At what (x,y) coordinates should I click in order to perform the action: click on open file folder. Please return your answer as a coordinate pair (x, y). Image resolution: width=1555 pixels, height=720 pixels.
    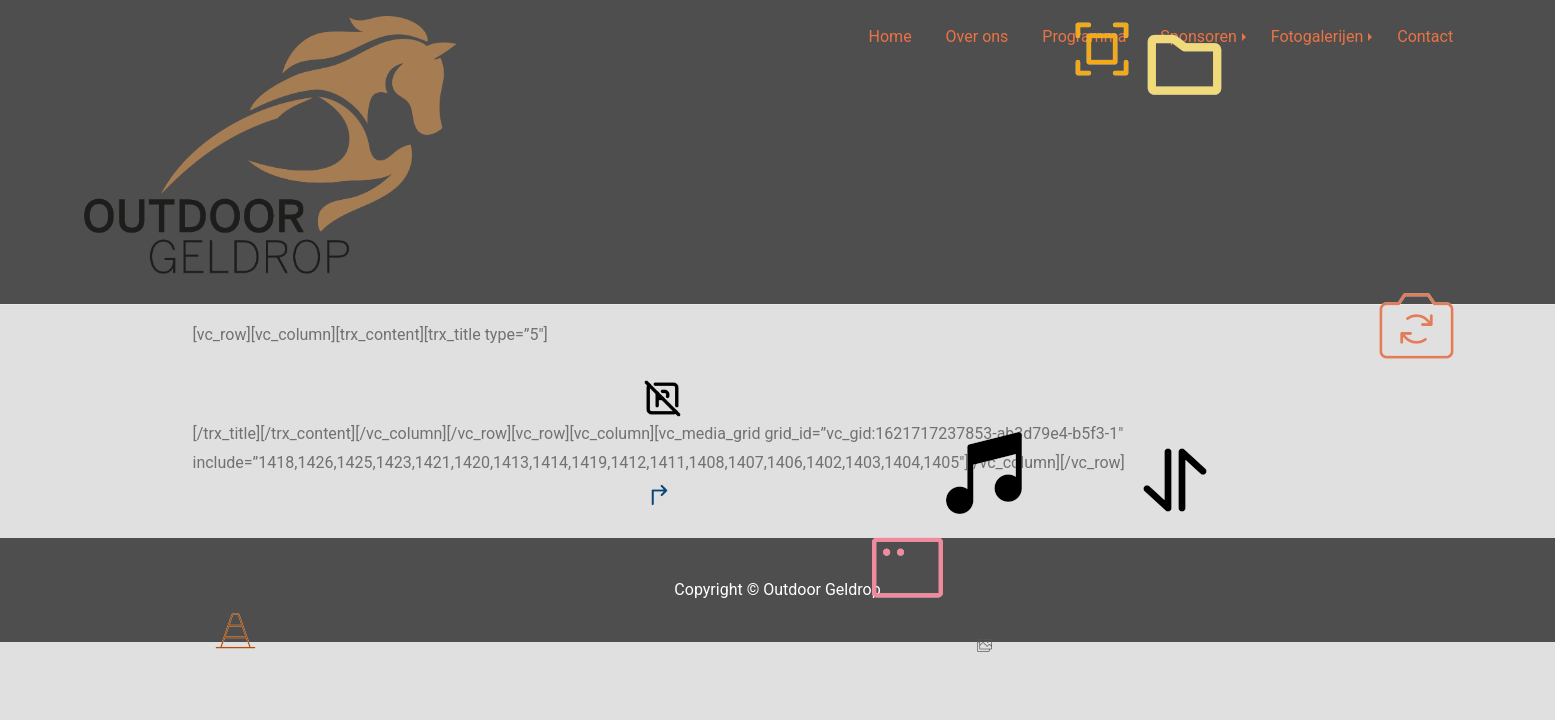
    Looking at the image, I should click on (1184, 63).